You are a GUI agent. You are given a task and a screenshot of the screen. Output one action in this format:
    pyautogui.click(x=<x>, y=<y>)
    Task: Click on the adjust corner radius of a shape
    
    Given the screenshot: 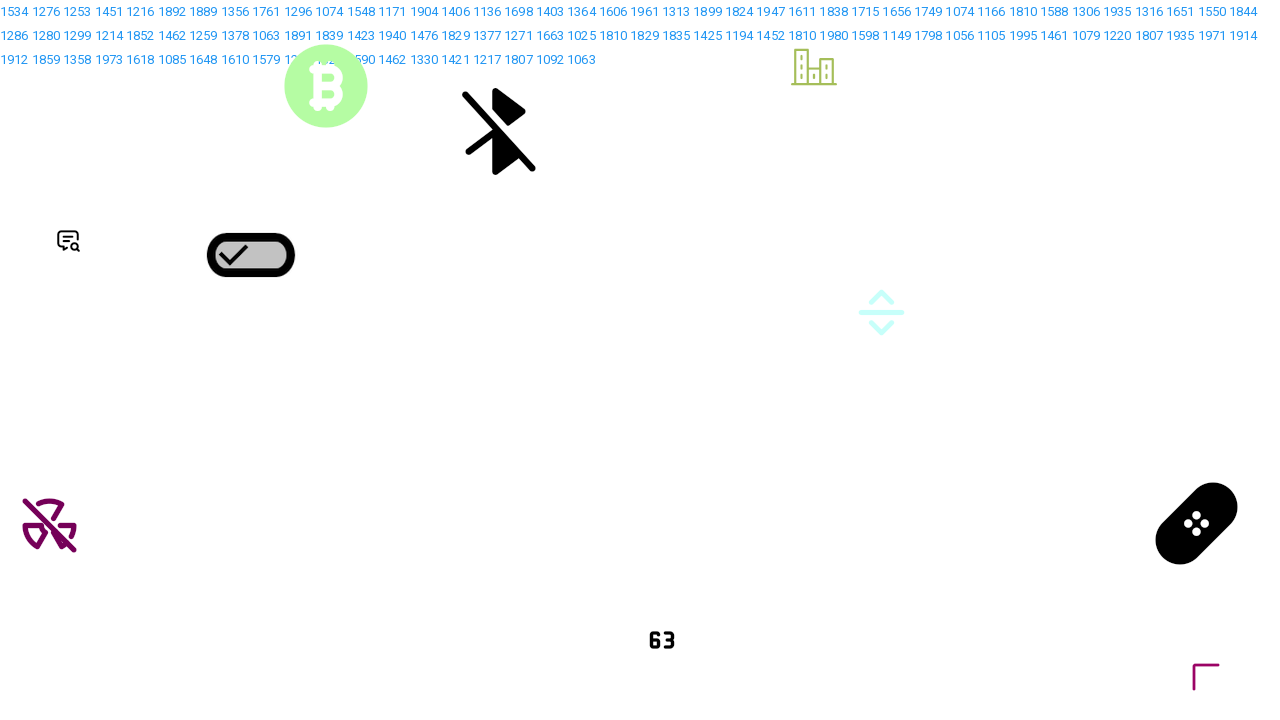 What is the action you would take?
    pyautogui.click(x=1206, y=677)
    